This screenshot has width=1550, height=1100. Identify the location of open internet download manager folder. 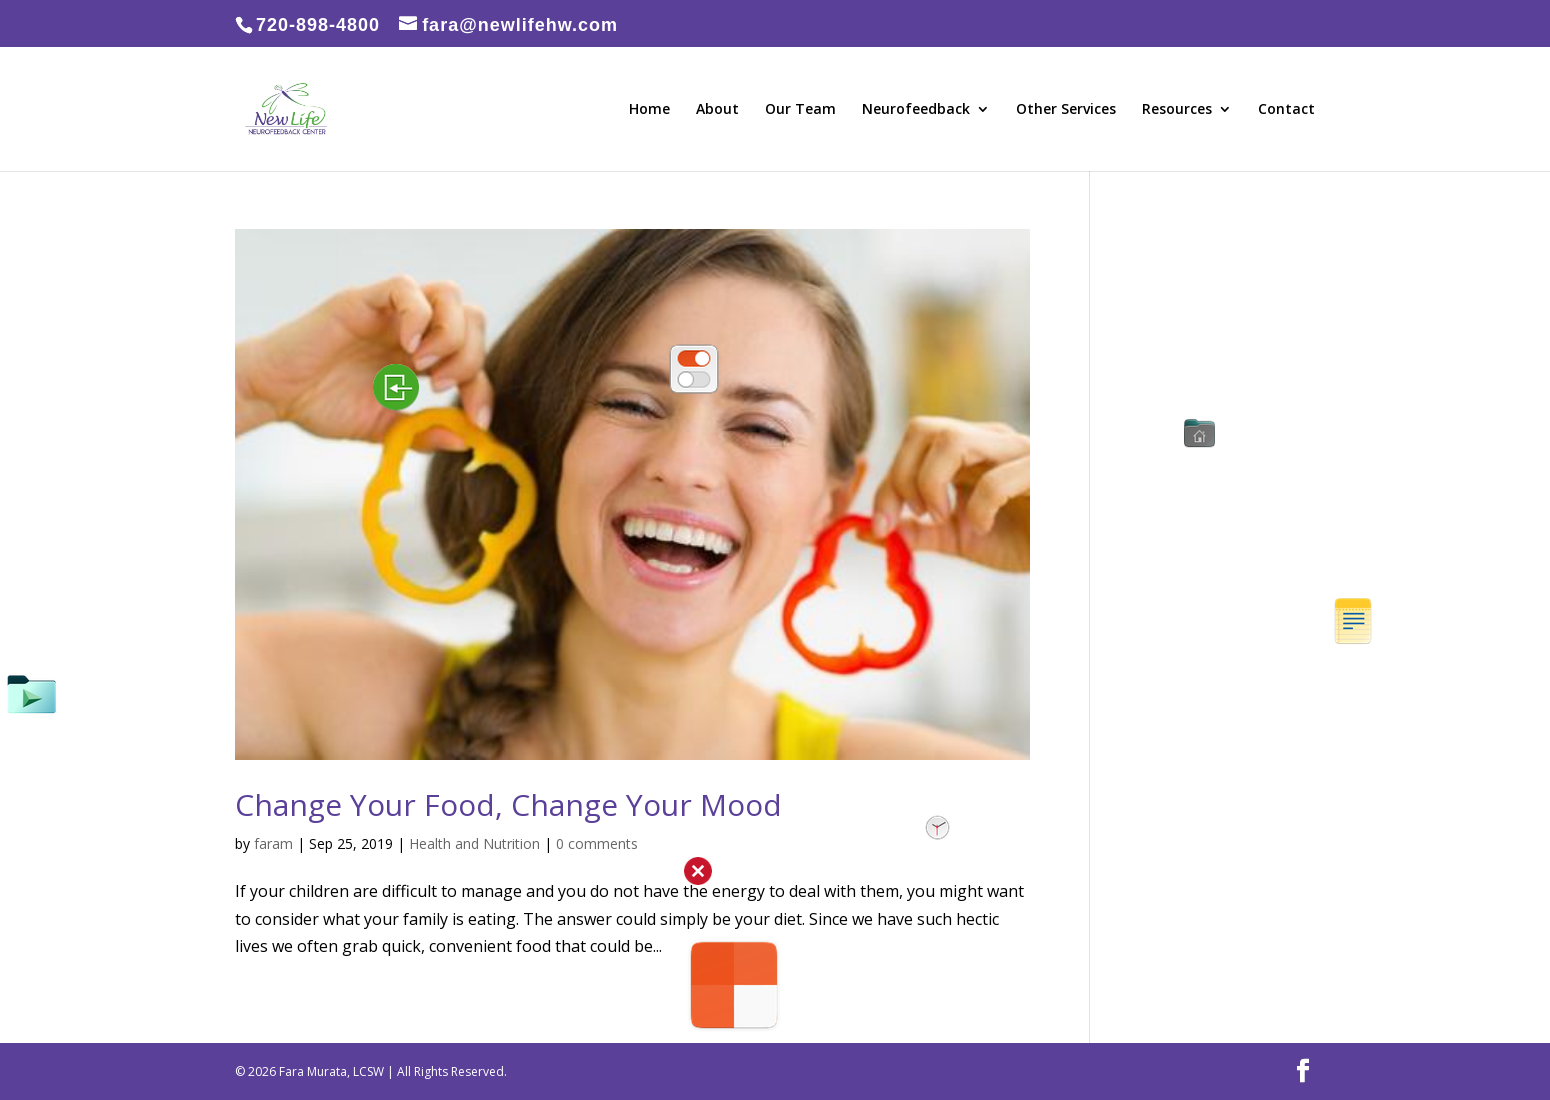
(31, 695).